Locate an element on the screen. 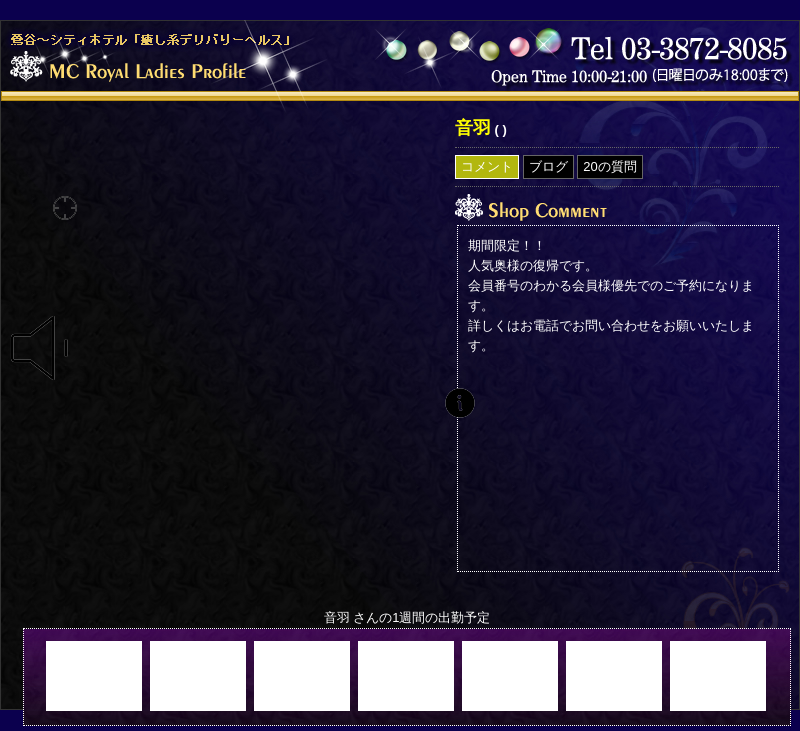  view more information or details is located at coordinates (460, 403).